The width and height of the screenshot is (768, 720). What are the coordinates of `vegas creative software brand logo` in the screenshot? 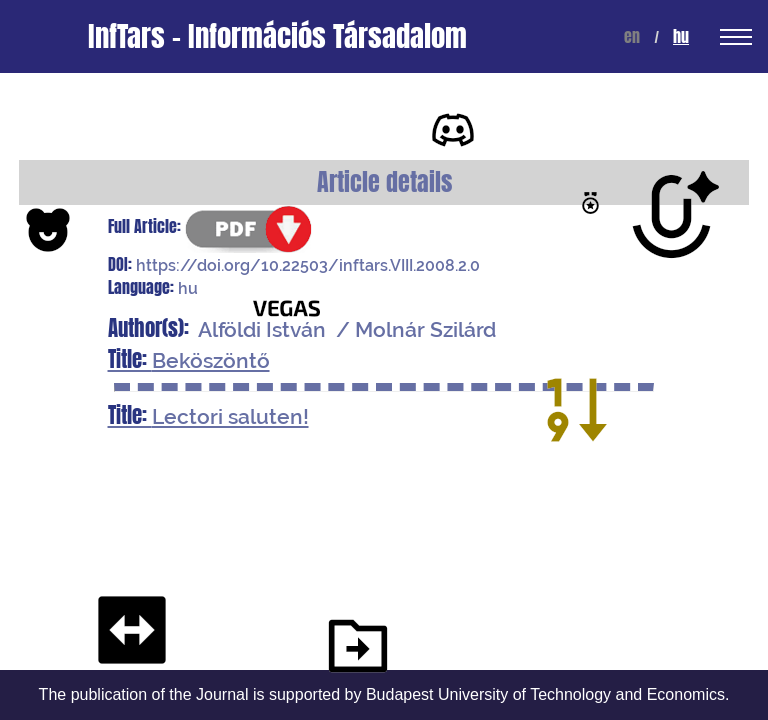 It's located at (286, 308).